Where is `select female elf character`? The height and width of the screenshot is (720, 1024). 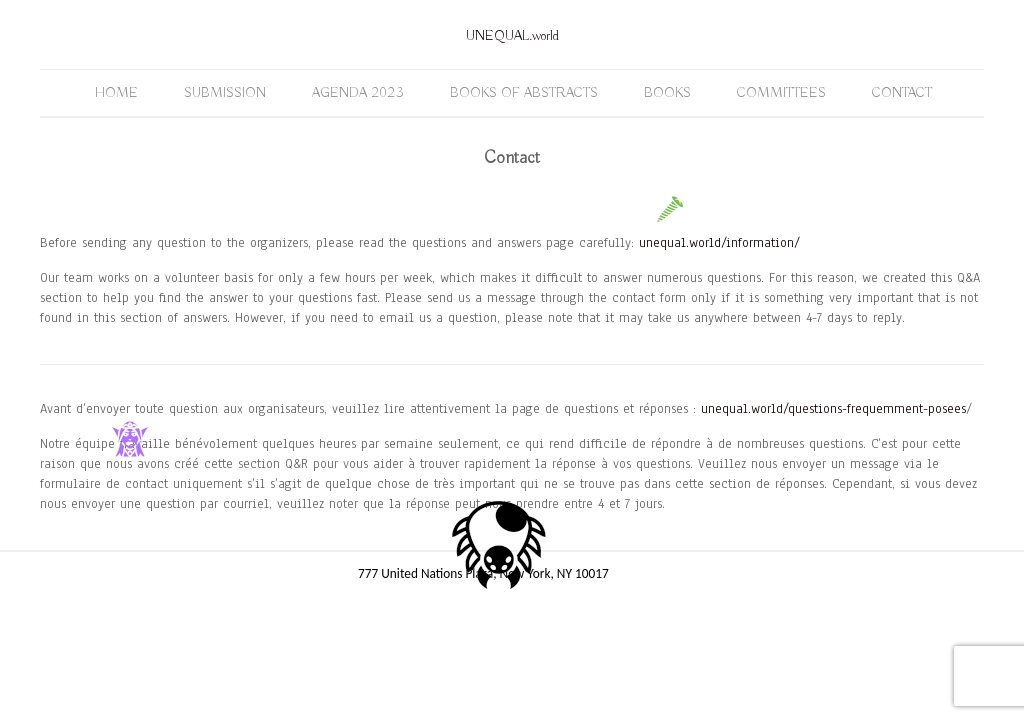
select female elf character is located at coordinates (130, 439).